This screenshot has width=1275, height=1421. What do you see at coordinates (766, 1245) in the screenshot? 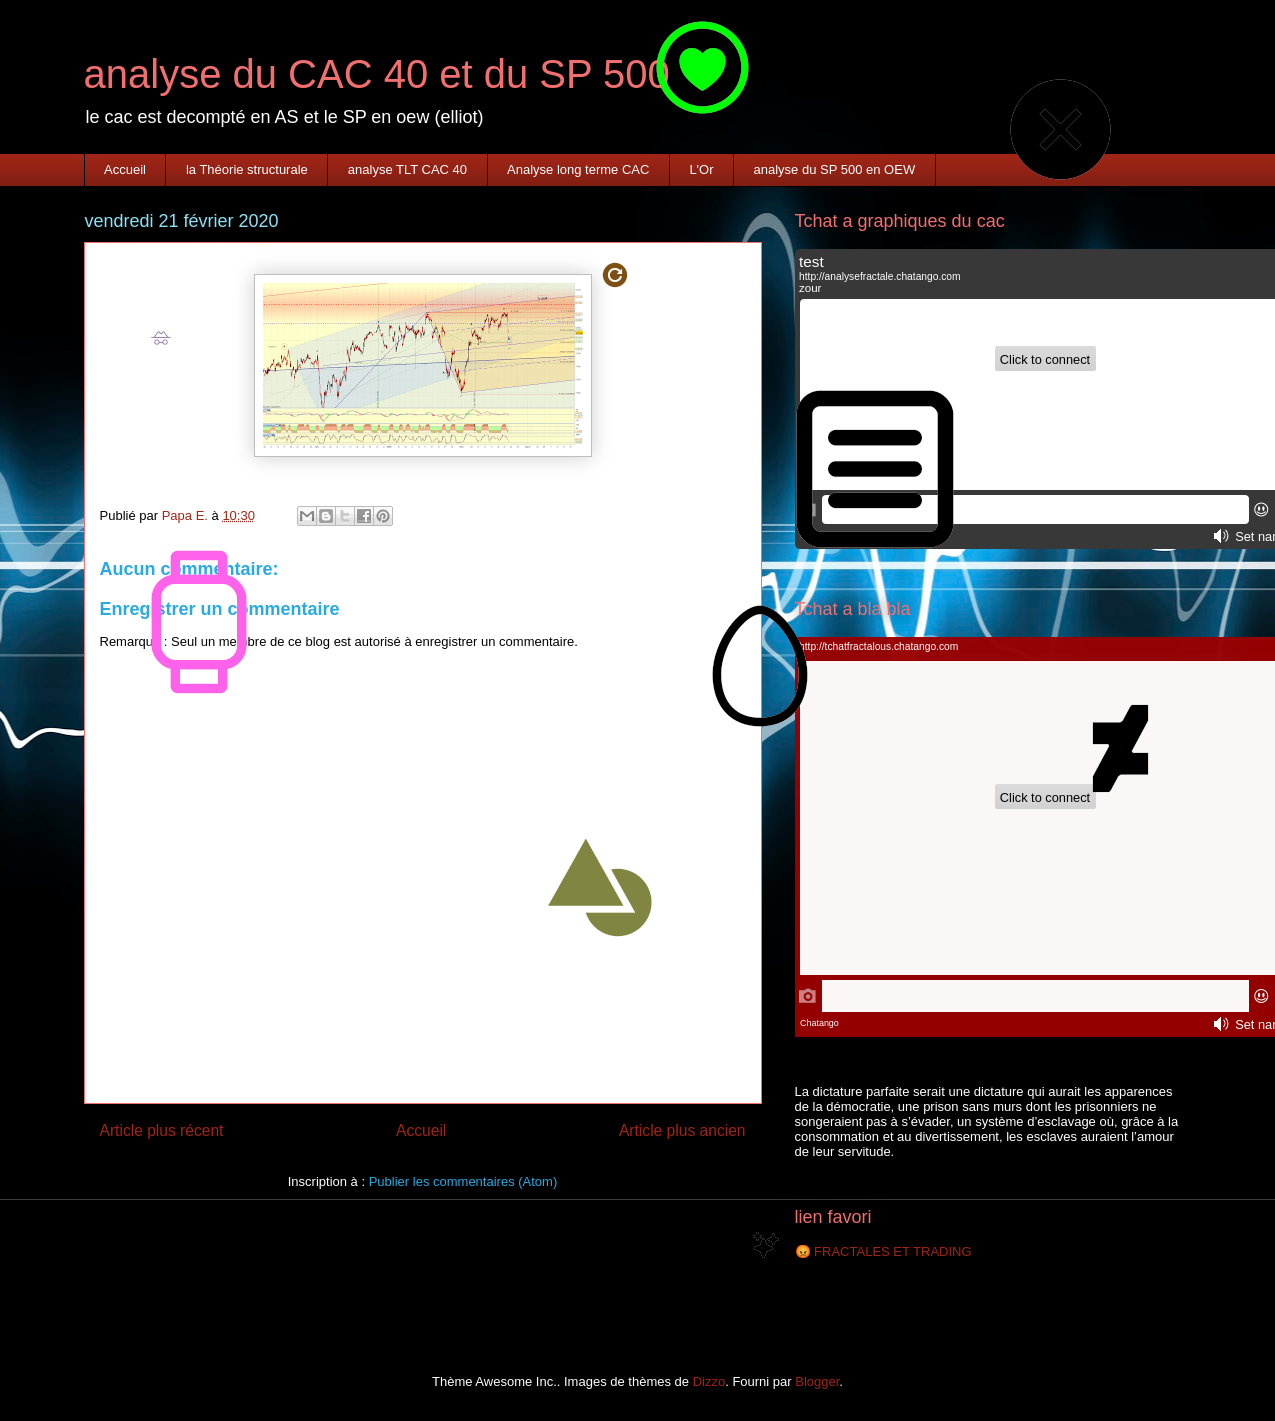
I see `indicates AI-generated or enhanced content` at bounding box center [766, 1245].